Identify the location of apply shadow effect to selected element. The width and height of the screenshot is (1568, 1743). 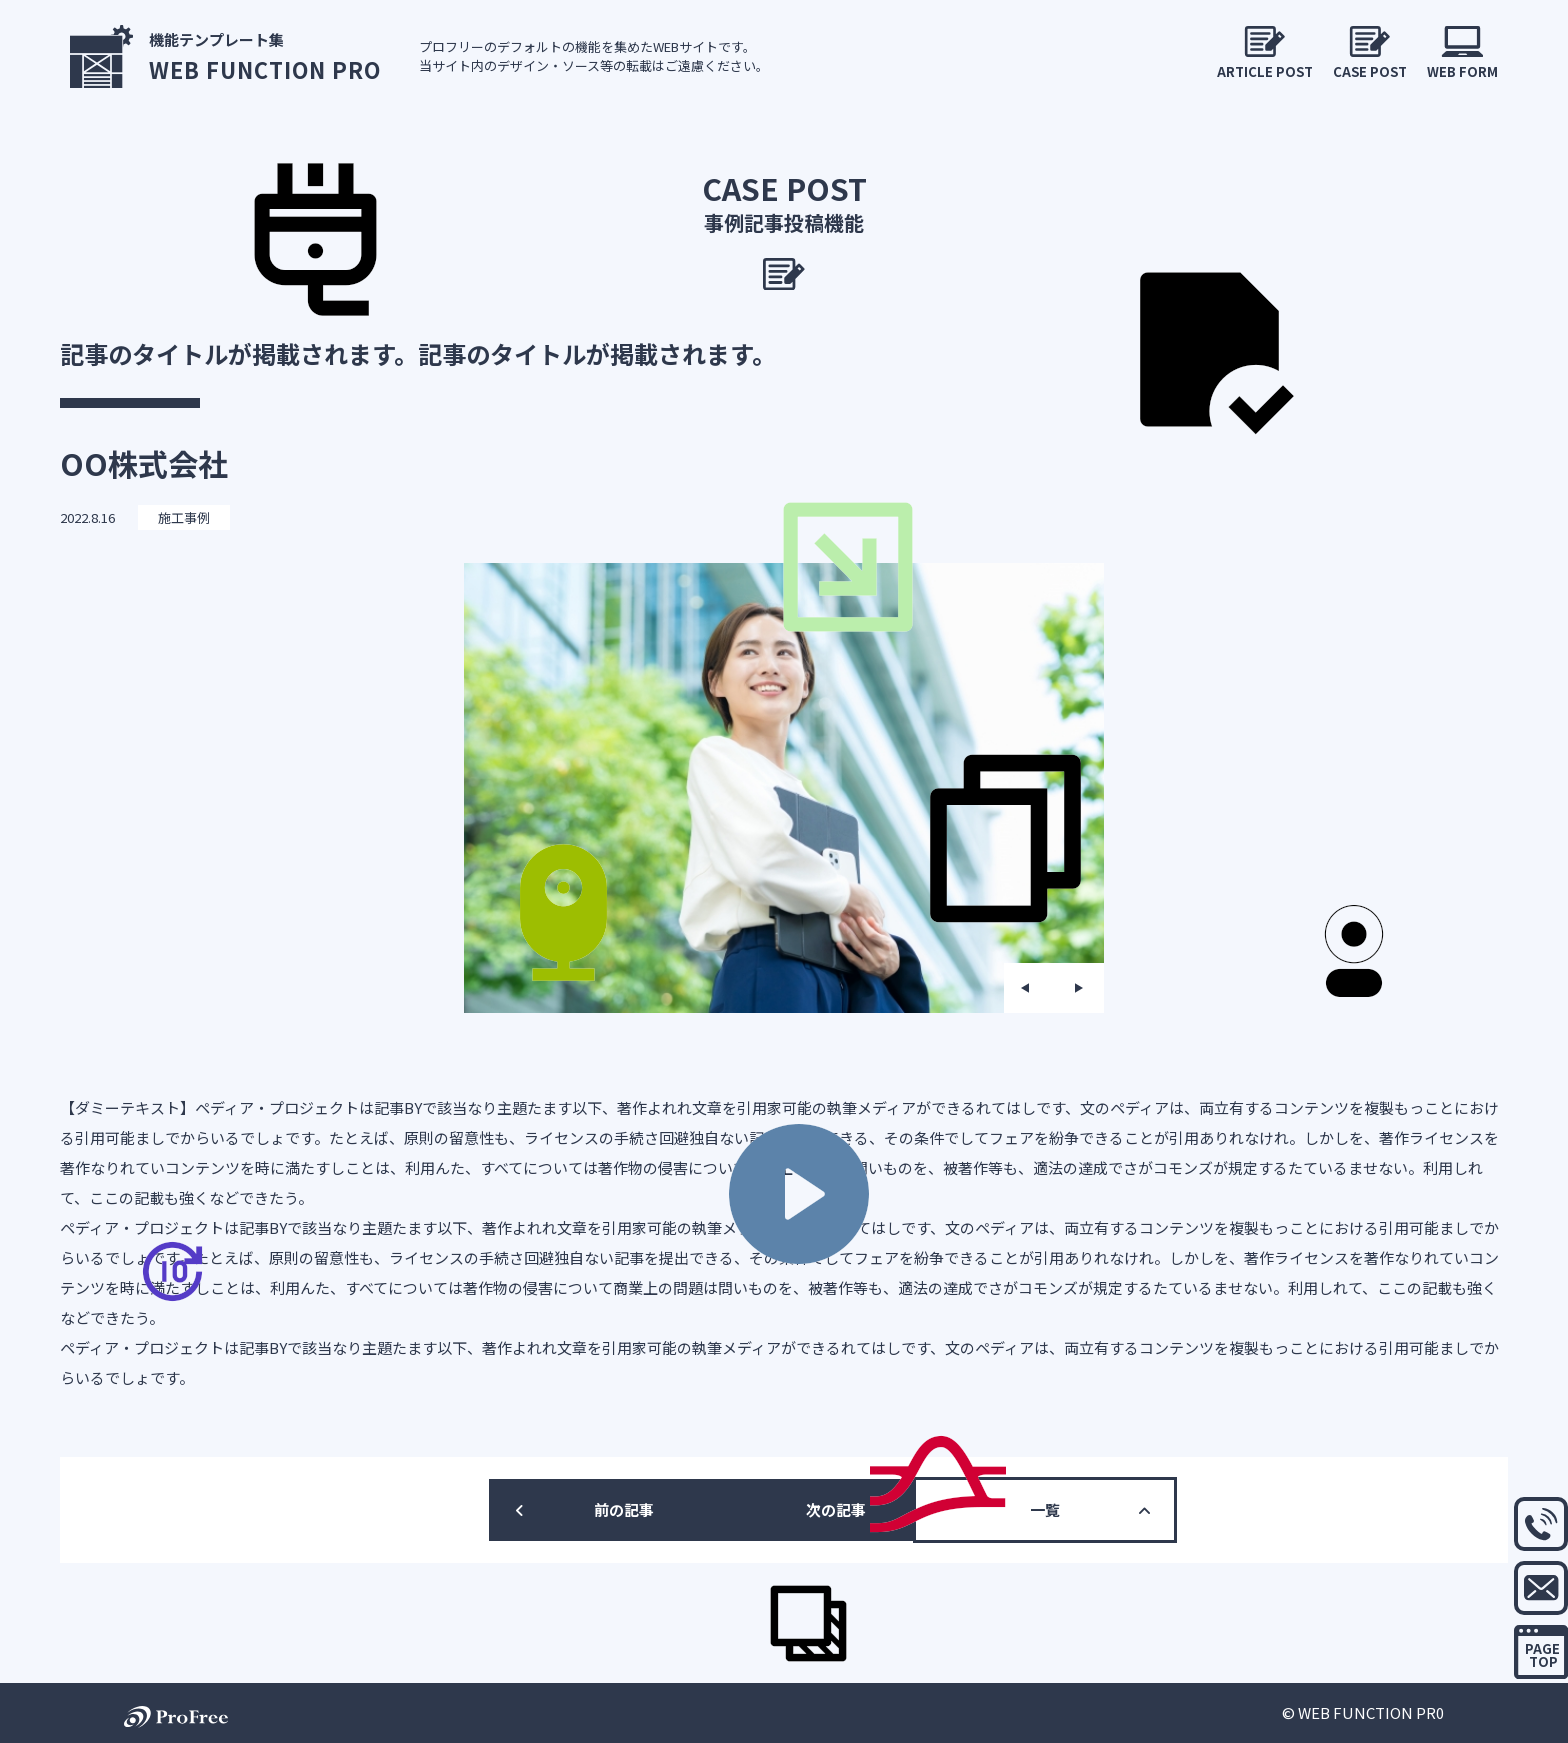
(808, 1623).